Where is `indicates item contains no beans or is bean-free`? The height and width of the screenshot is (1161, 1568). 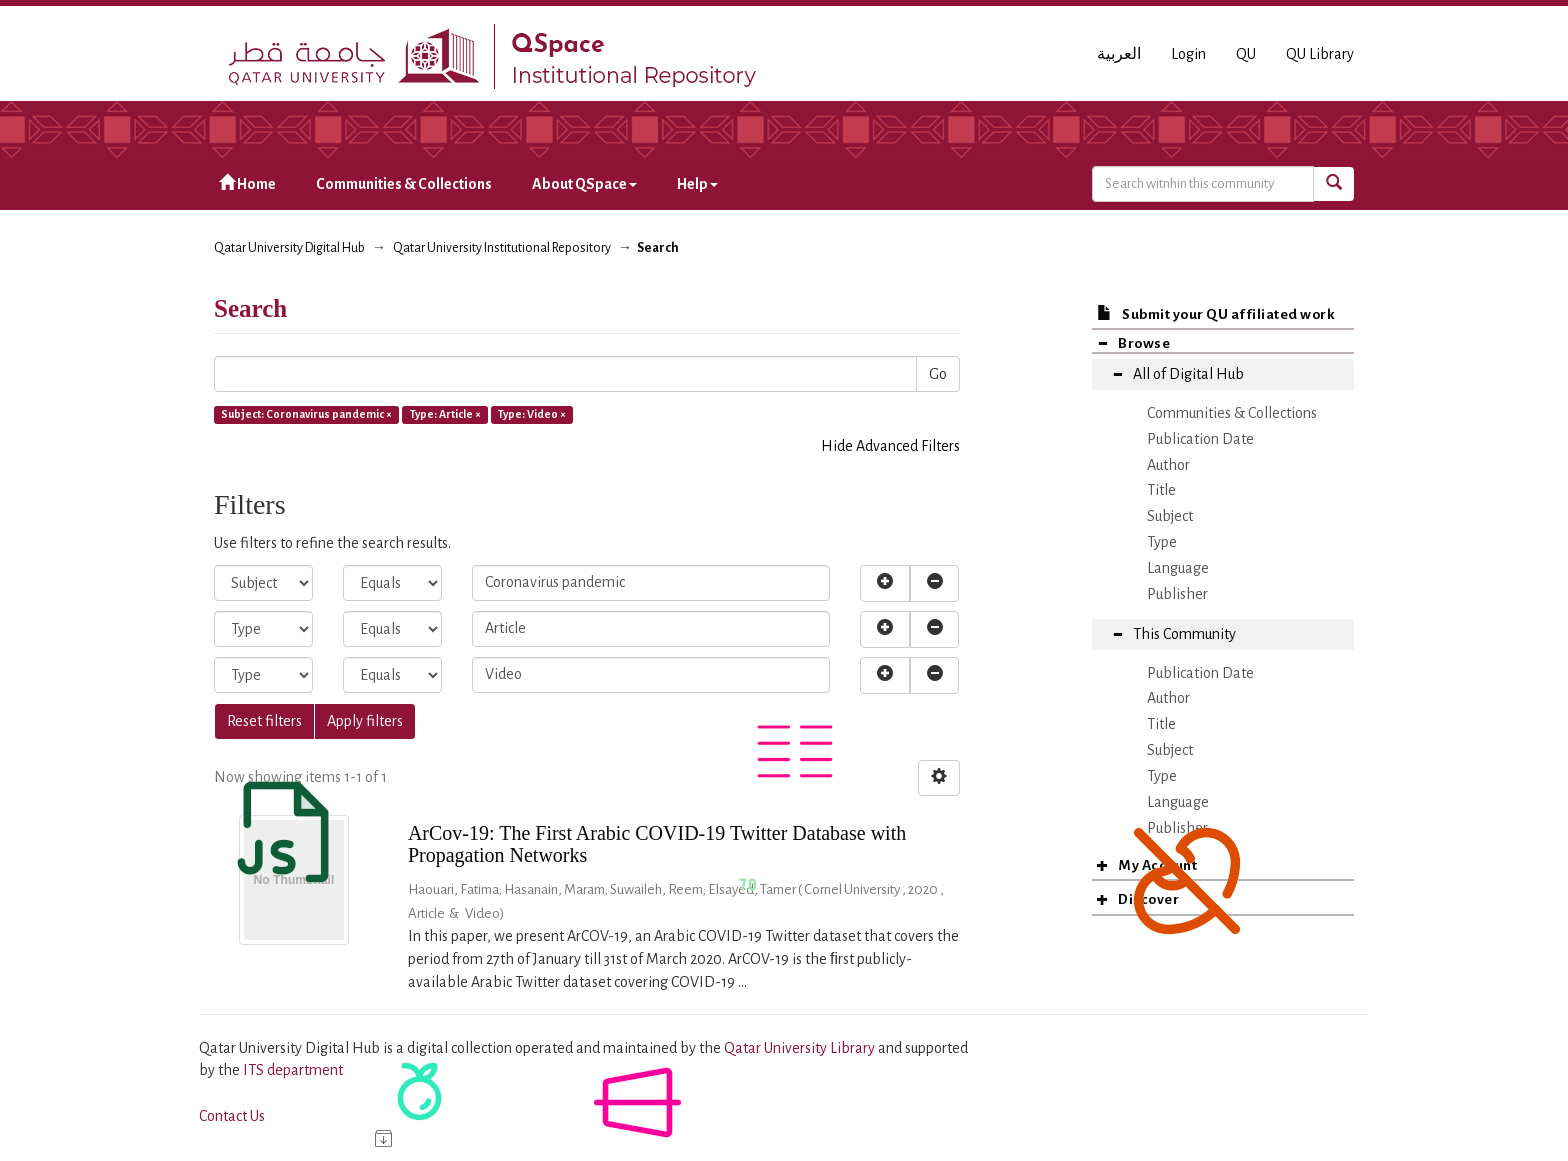 indicates item contains no beans or is bean-free is located at coordinates (1187, 881).